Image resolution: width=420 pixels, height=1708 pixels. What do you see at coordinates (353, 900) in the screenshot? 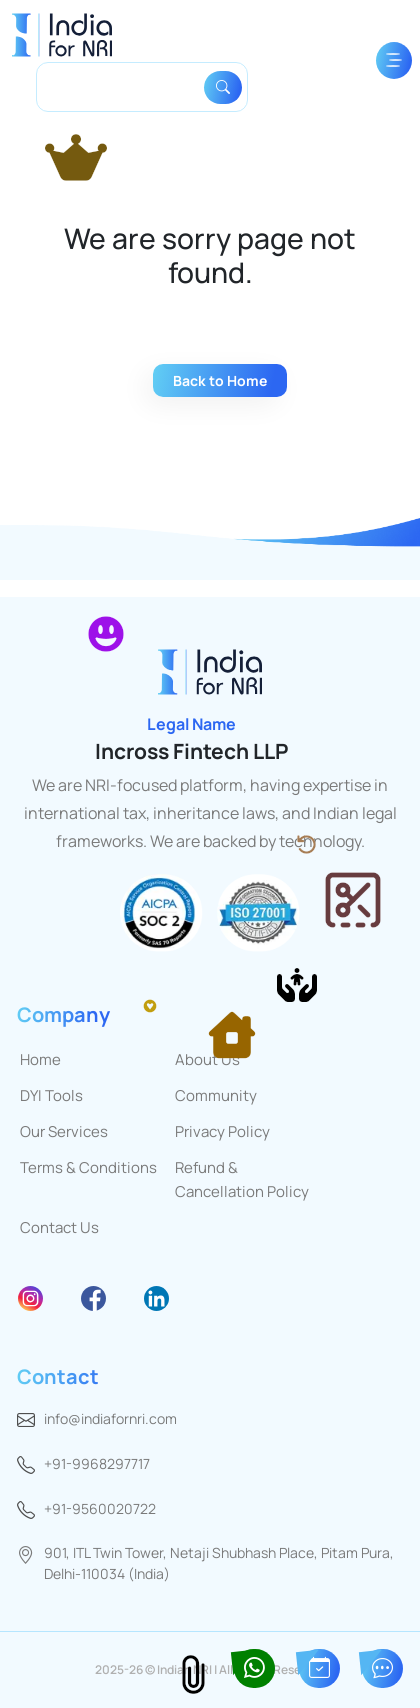
I see `cut or crop selection area` at bounding box center [353, 900].